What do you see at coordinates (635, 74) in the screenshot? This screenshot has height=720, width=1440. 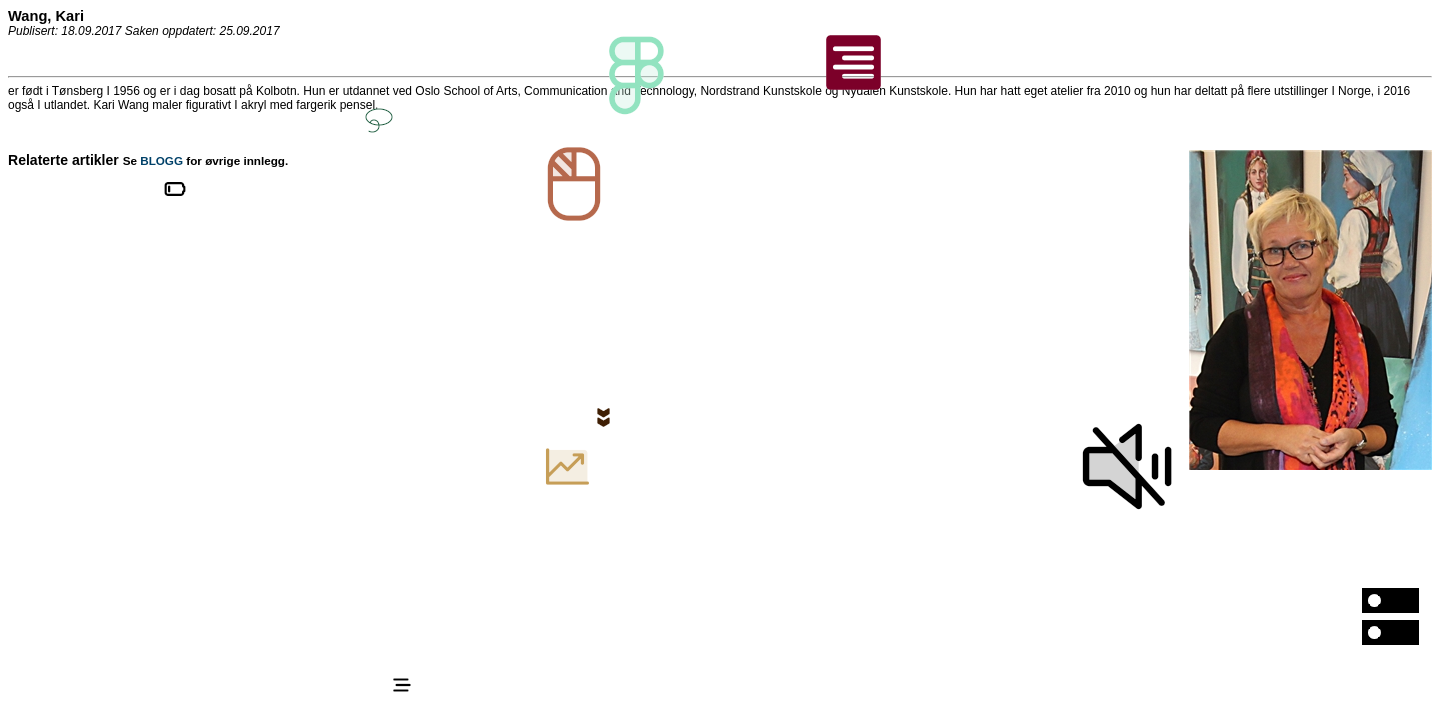 I see `open figma design file` at bounding box center [635, 74].